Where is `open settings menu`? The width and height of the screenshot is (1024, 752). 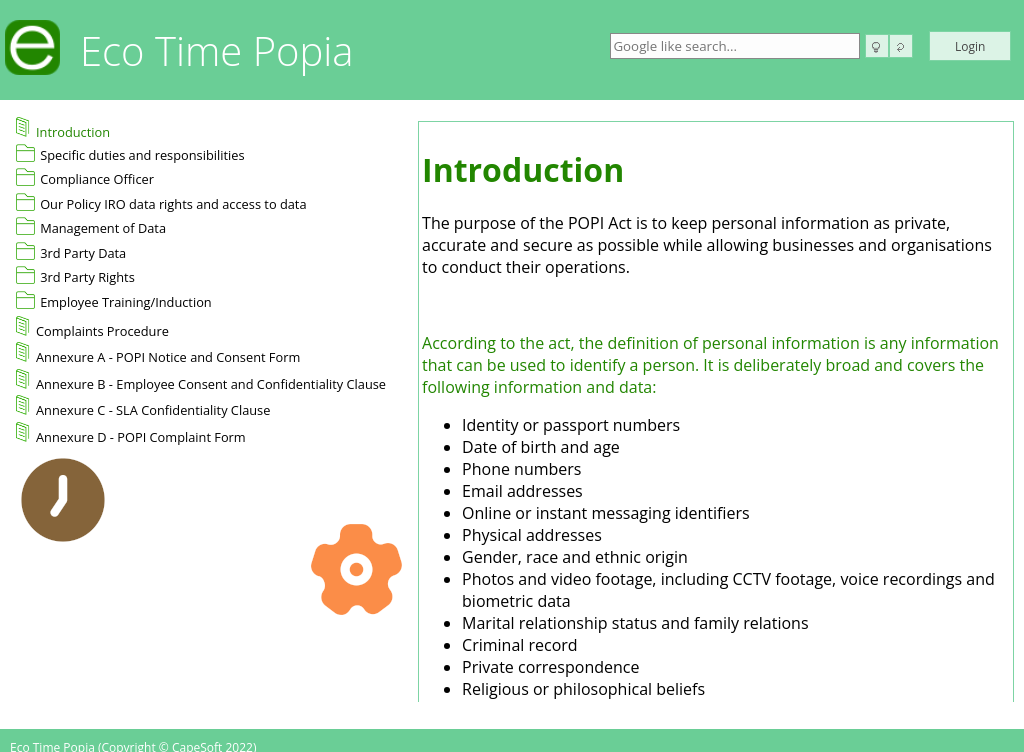
open settings menu is located at coordinates (356, 569).